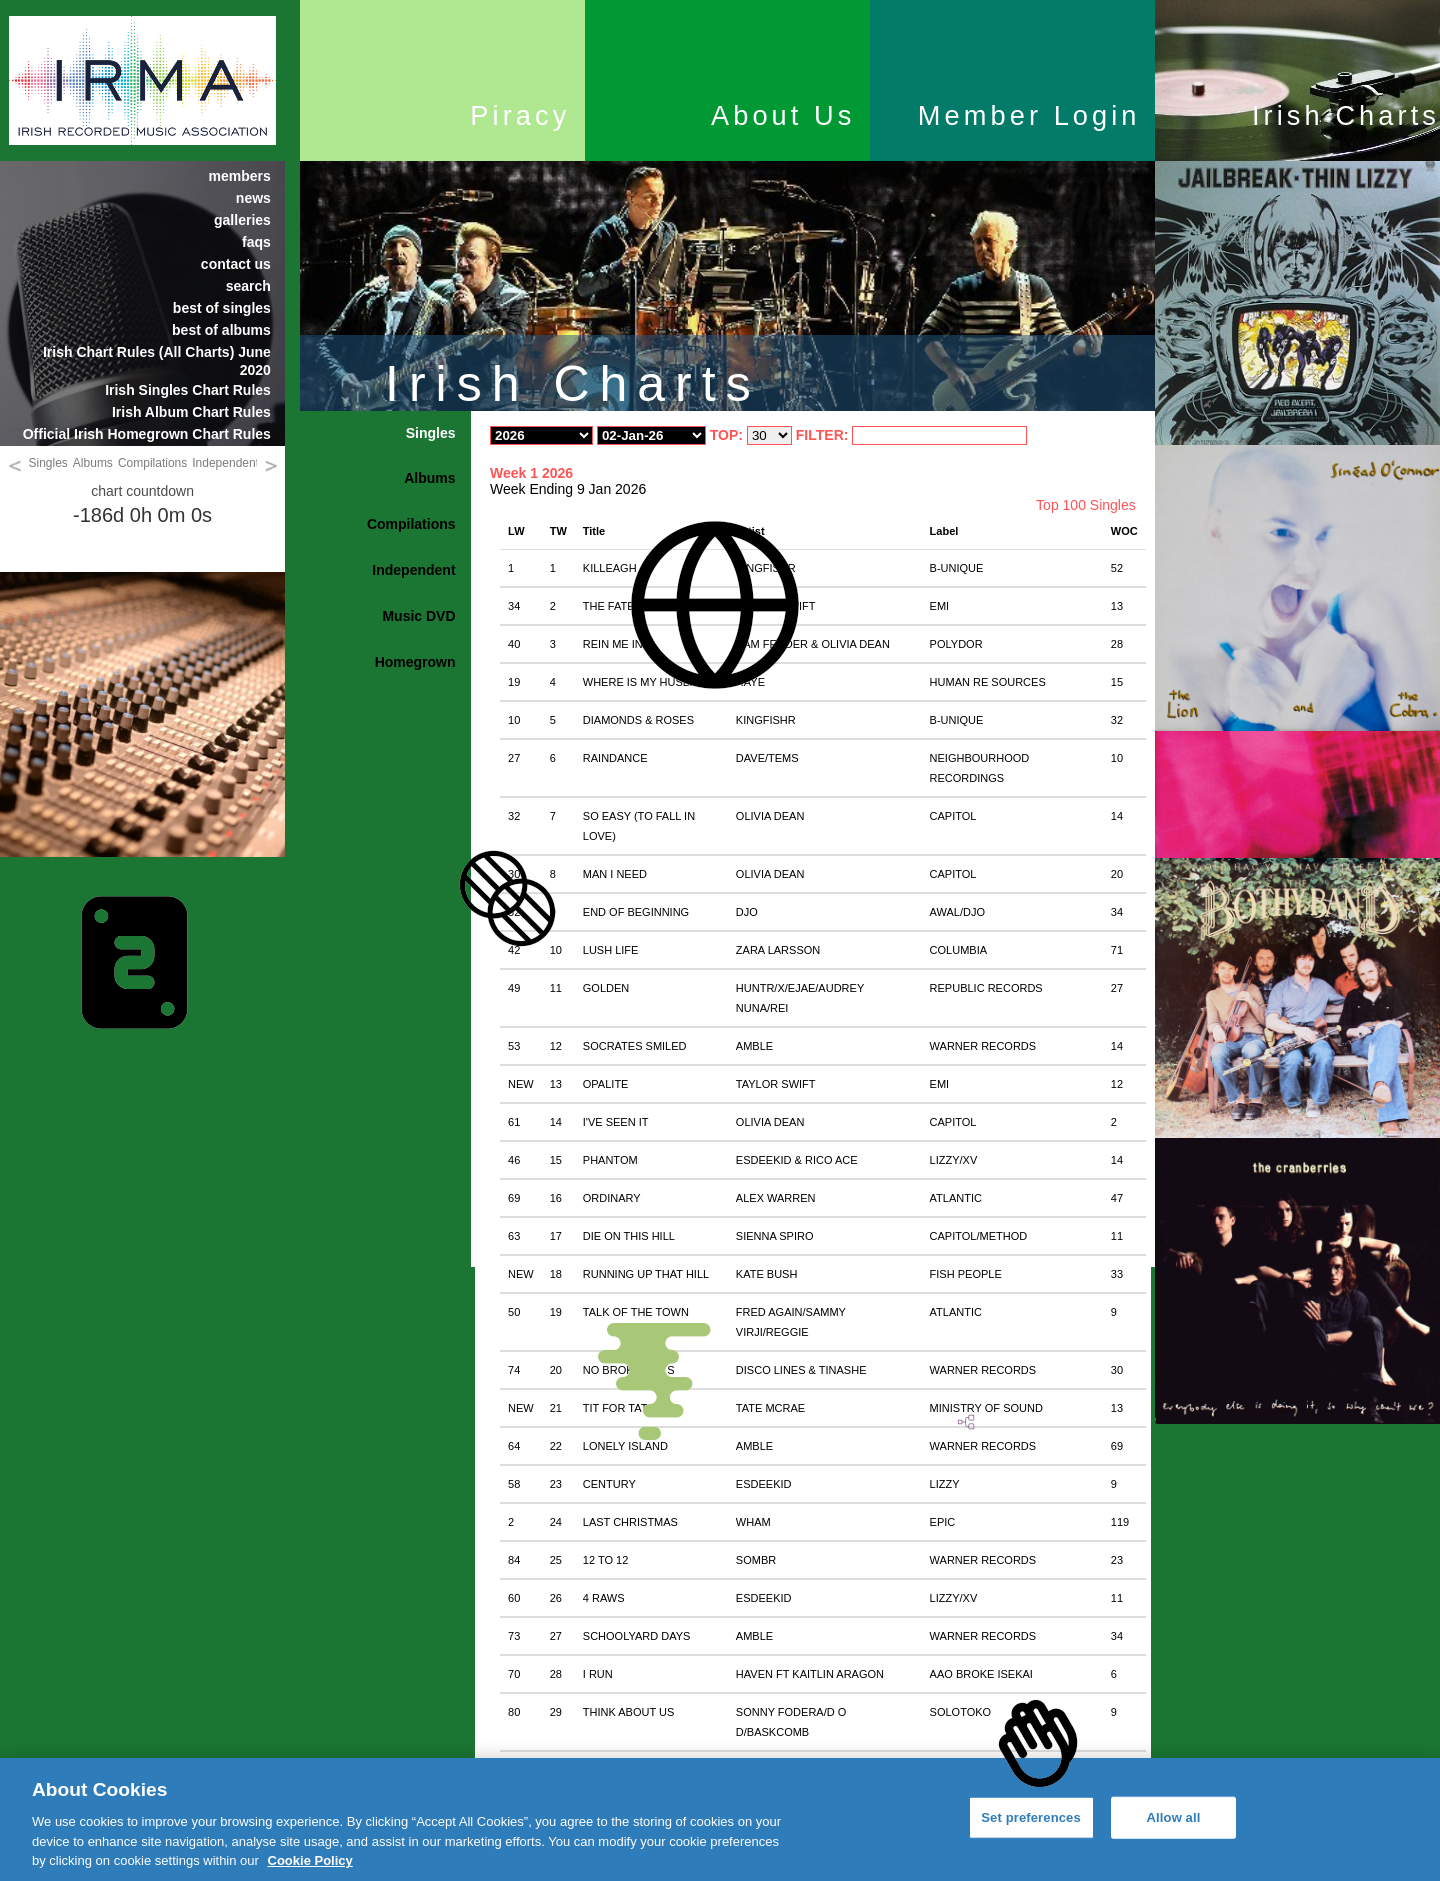 This screenshot has height=1881, width=1440. I want to click on access website or browse the web, so click(715, 605).